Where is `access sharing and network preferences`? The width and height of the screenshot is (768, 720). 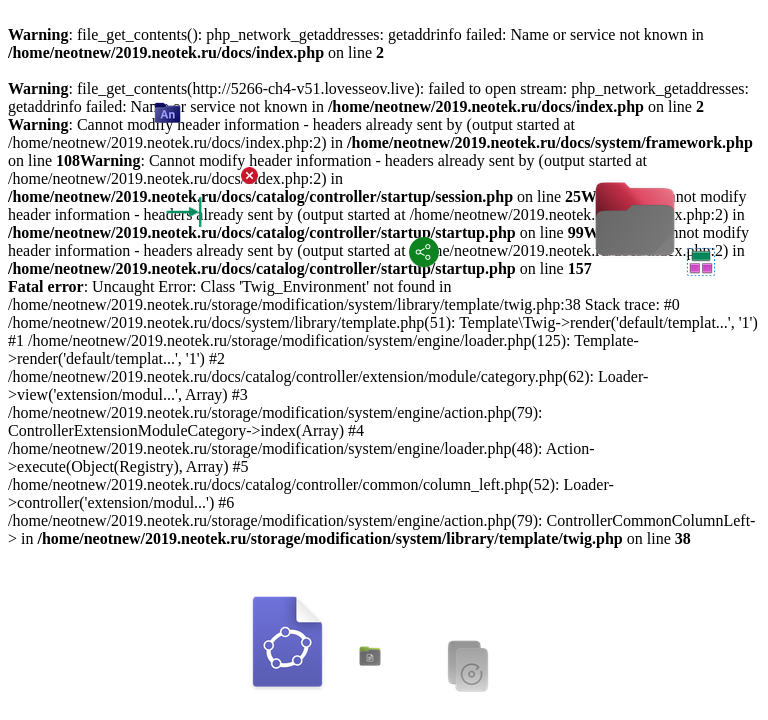 access sharing and network preferences is located at coordinates (424, 252).